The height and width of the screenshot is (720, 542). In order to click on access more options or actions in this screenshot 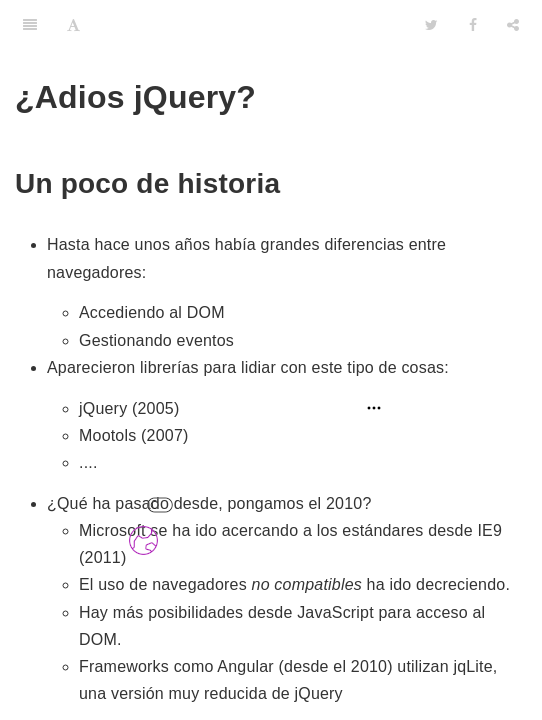, I will do `click(374, 408)`.